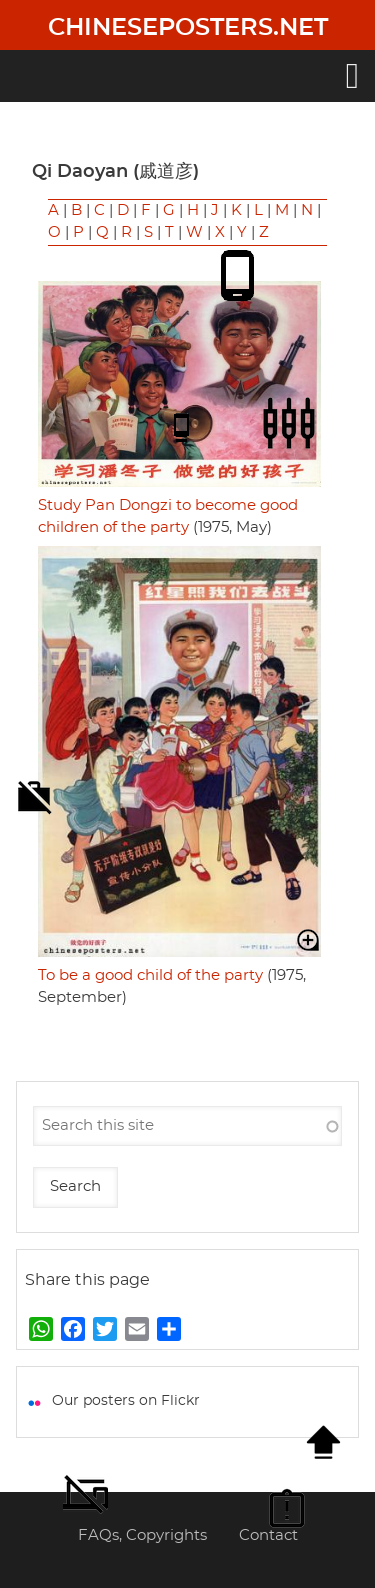  What do you see at coordinates (323, 1443) in the screenshot?
I see `upload a file or document` at bounding box center [323, 1443].